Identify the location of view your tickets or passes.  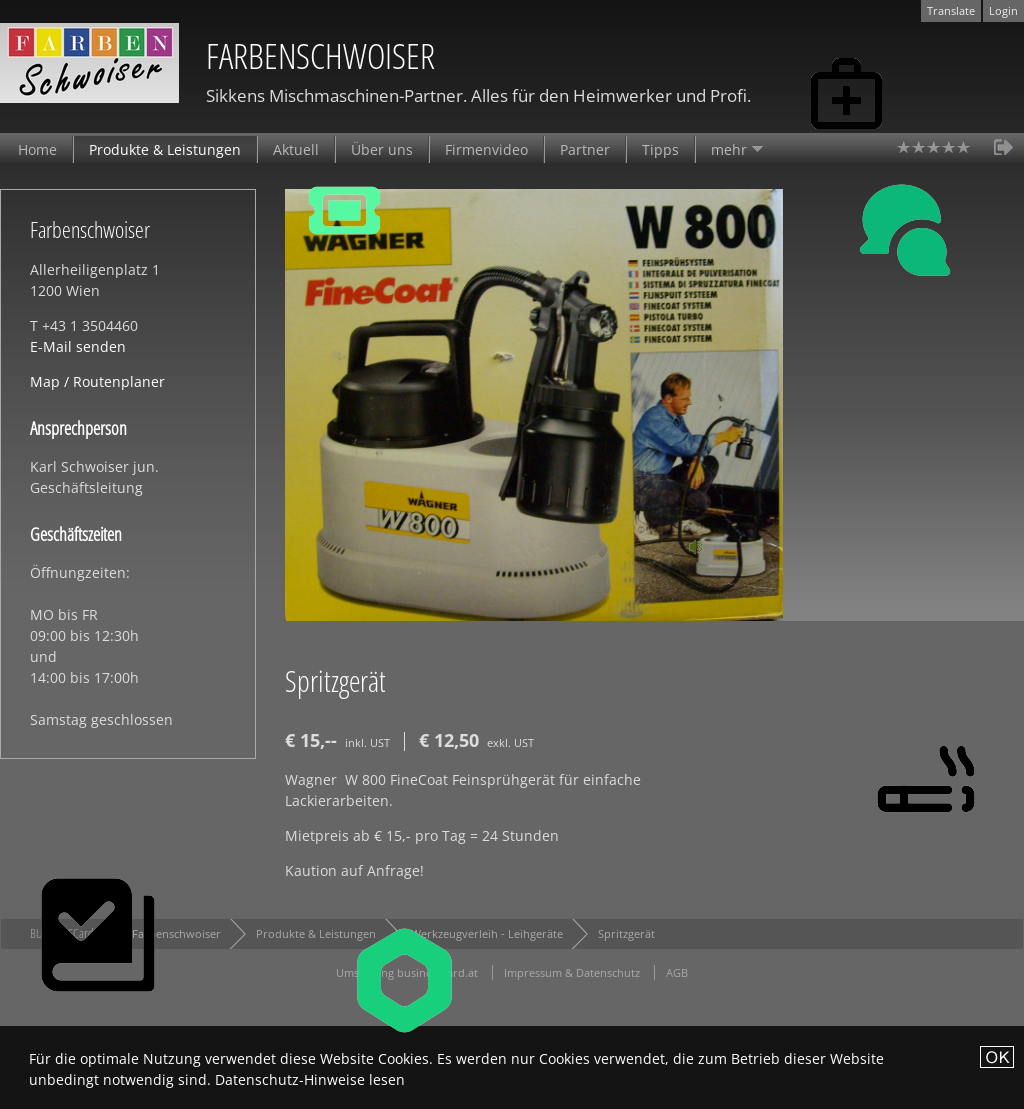
(344, 210).